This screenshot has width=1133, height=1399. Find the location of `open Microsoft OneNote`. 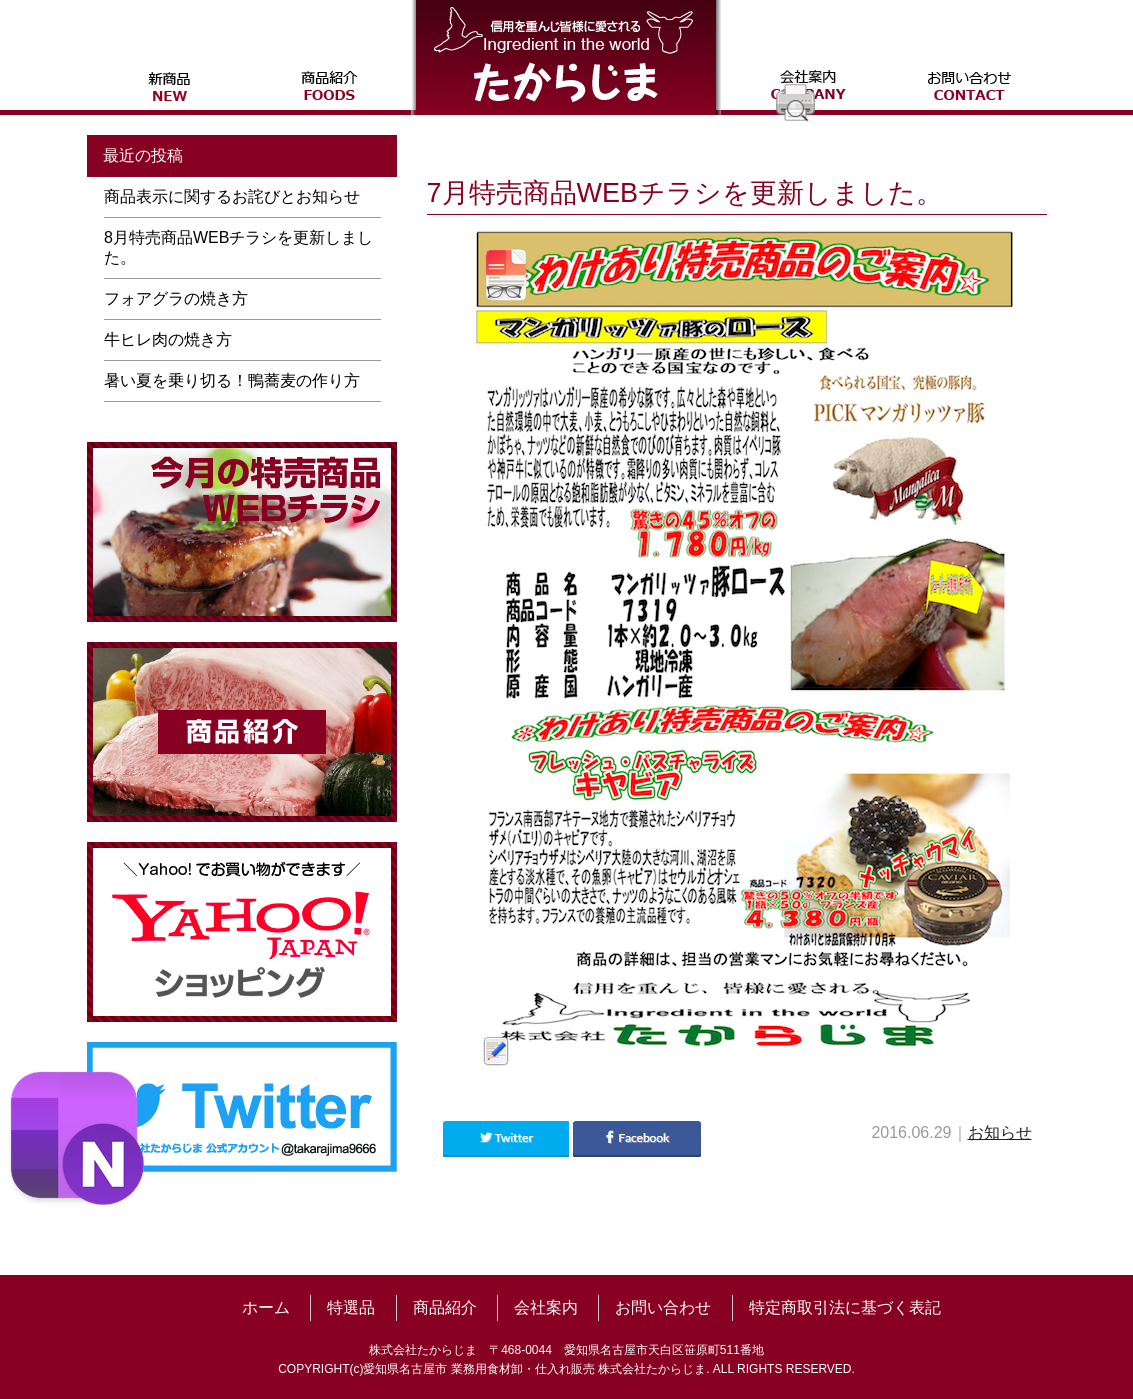

open Microsoft OneNote is located at coordinates (74, 1135).